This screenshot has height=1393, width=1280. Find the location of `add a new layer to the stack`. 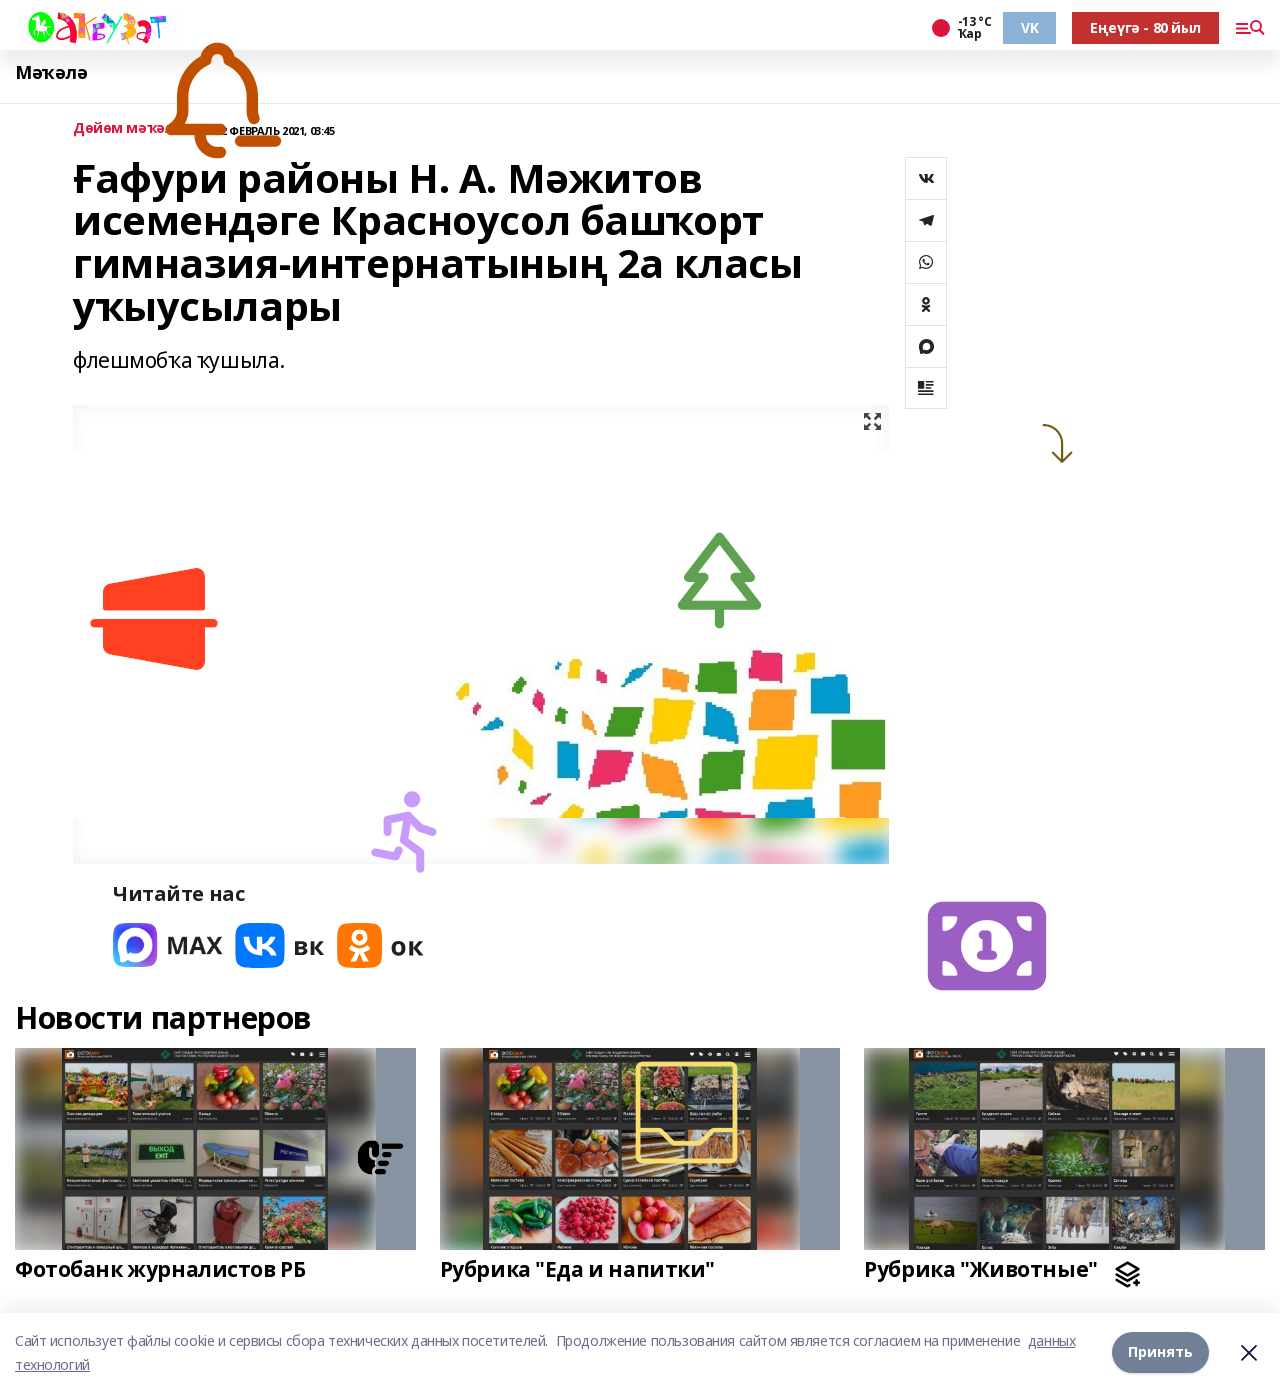

add a new layer to the stack is located at coordinates (1127, 1274).